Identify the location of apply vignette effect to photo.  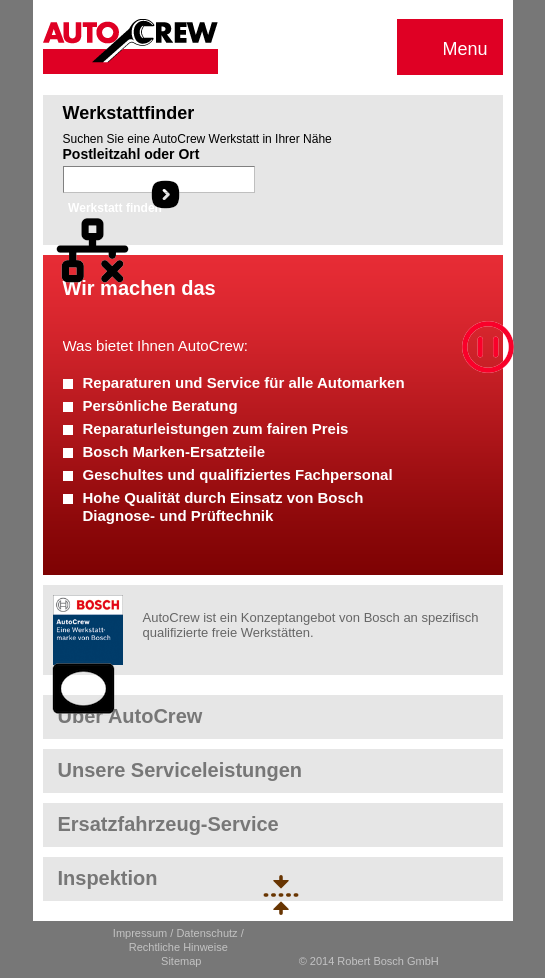
(83, 688).